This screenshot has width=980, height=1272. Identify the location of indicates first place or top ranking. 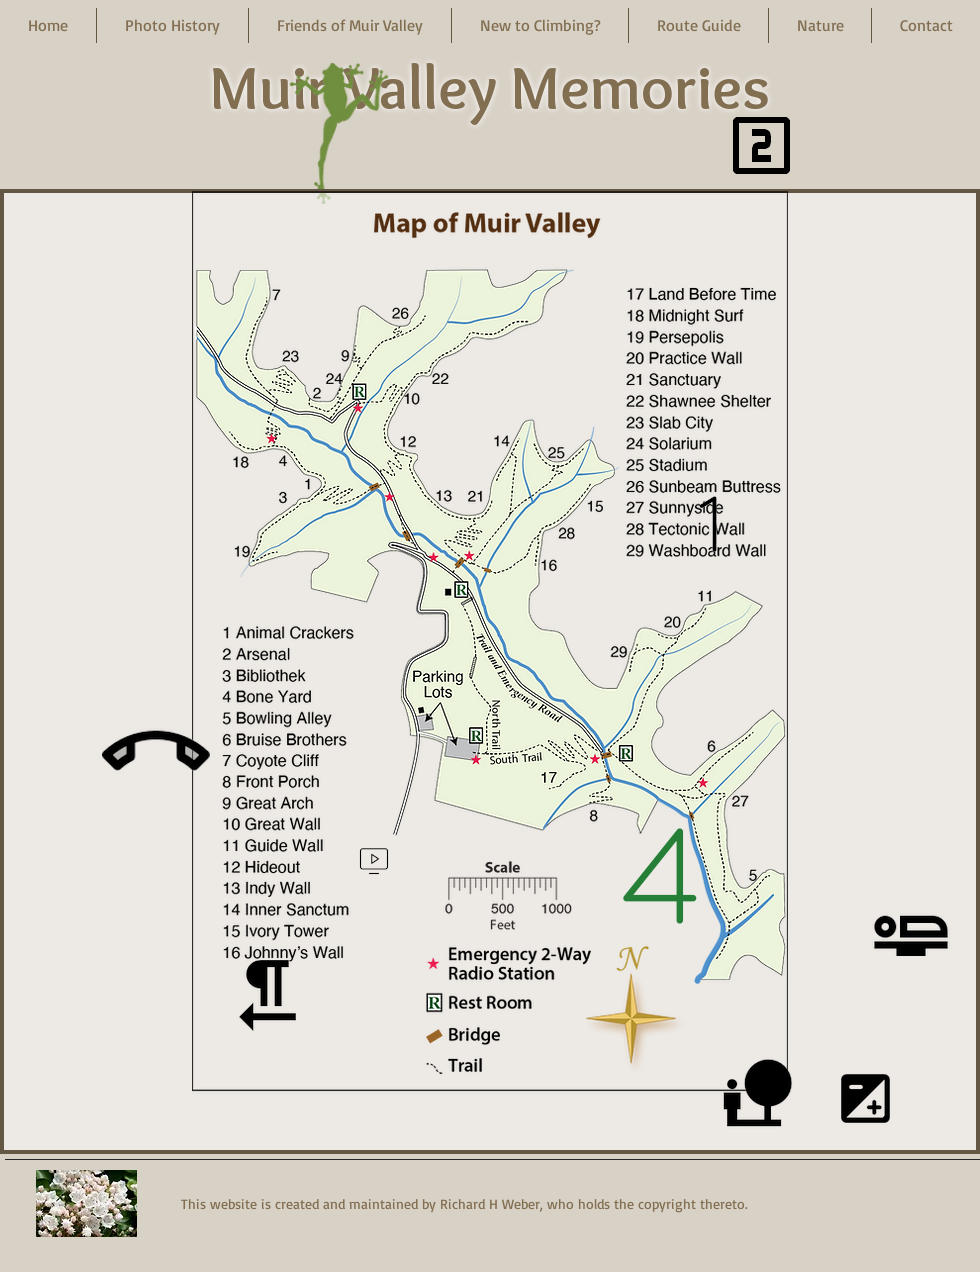
(712, 524).